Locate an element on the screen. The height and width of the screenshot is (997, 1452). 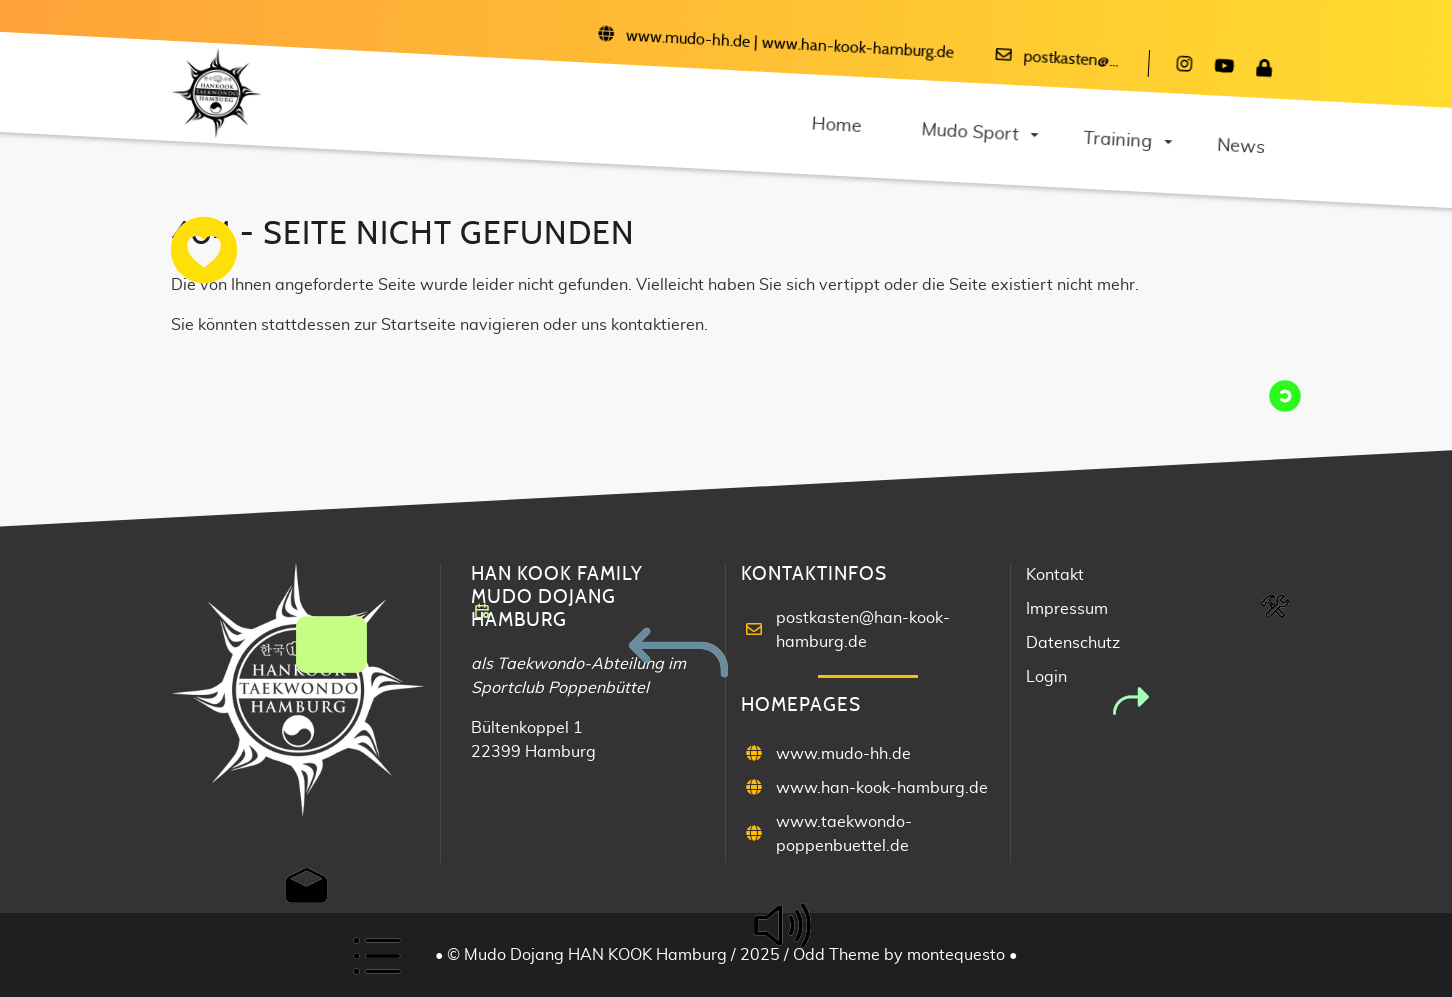
access settings or configuration options is located at coordinates (1274, 606).